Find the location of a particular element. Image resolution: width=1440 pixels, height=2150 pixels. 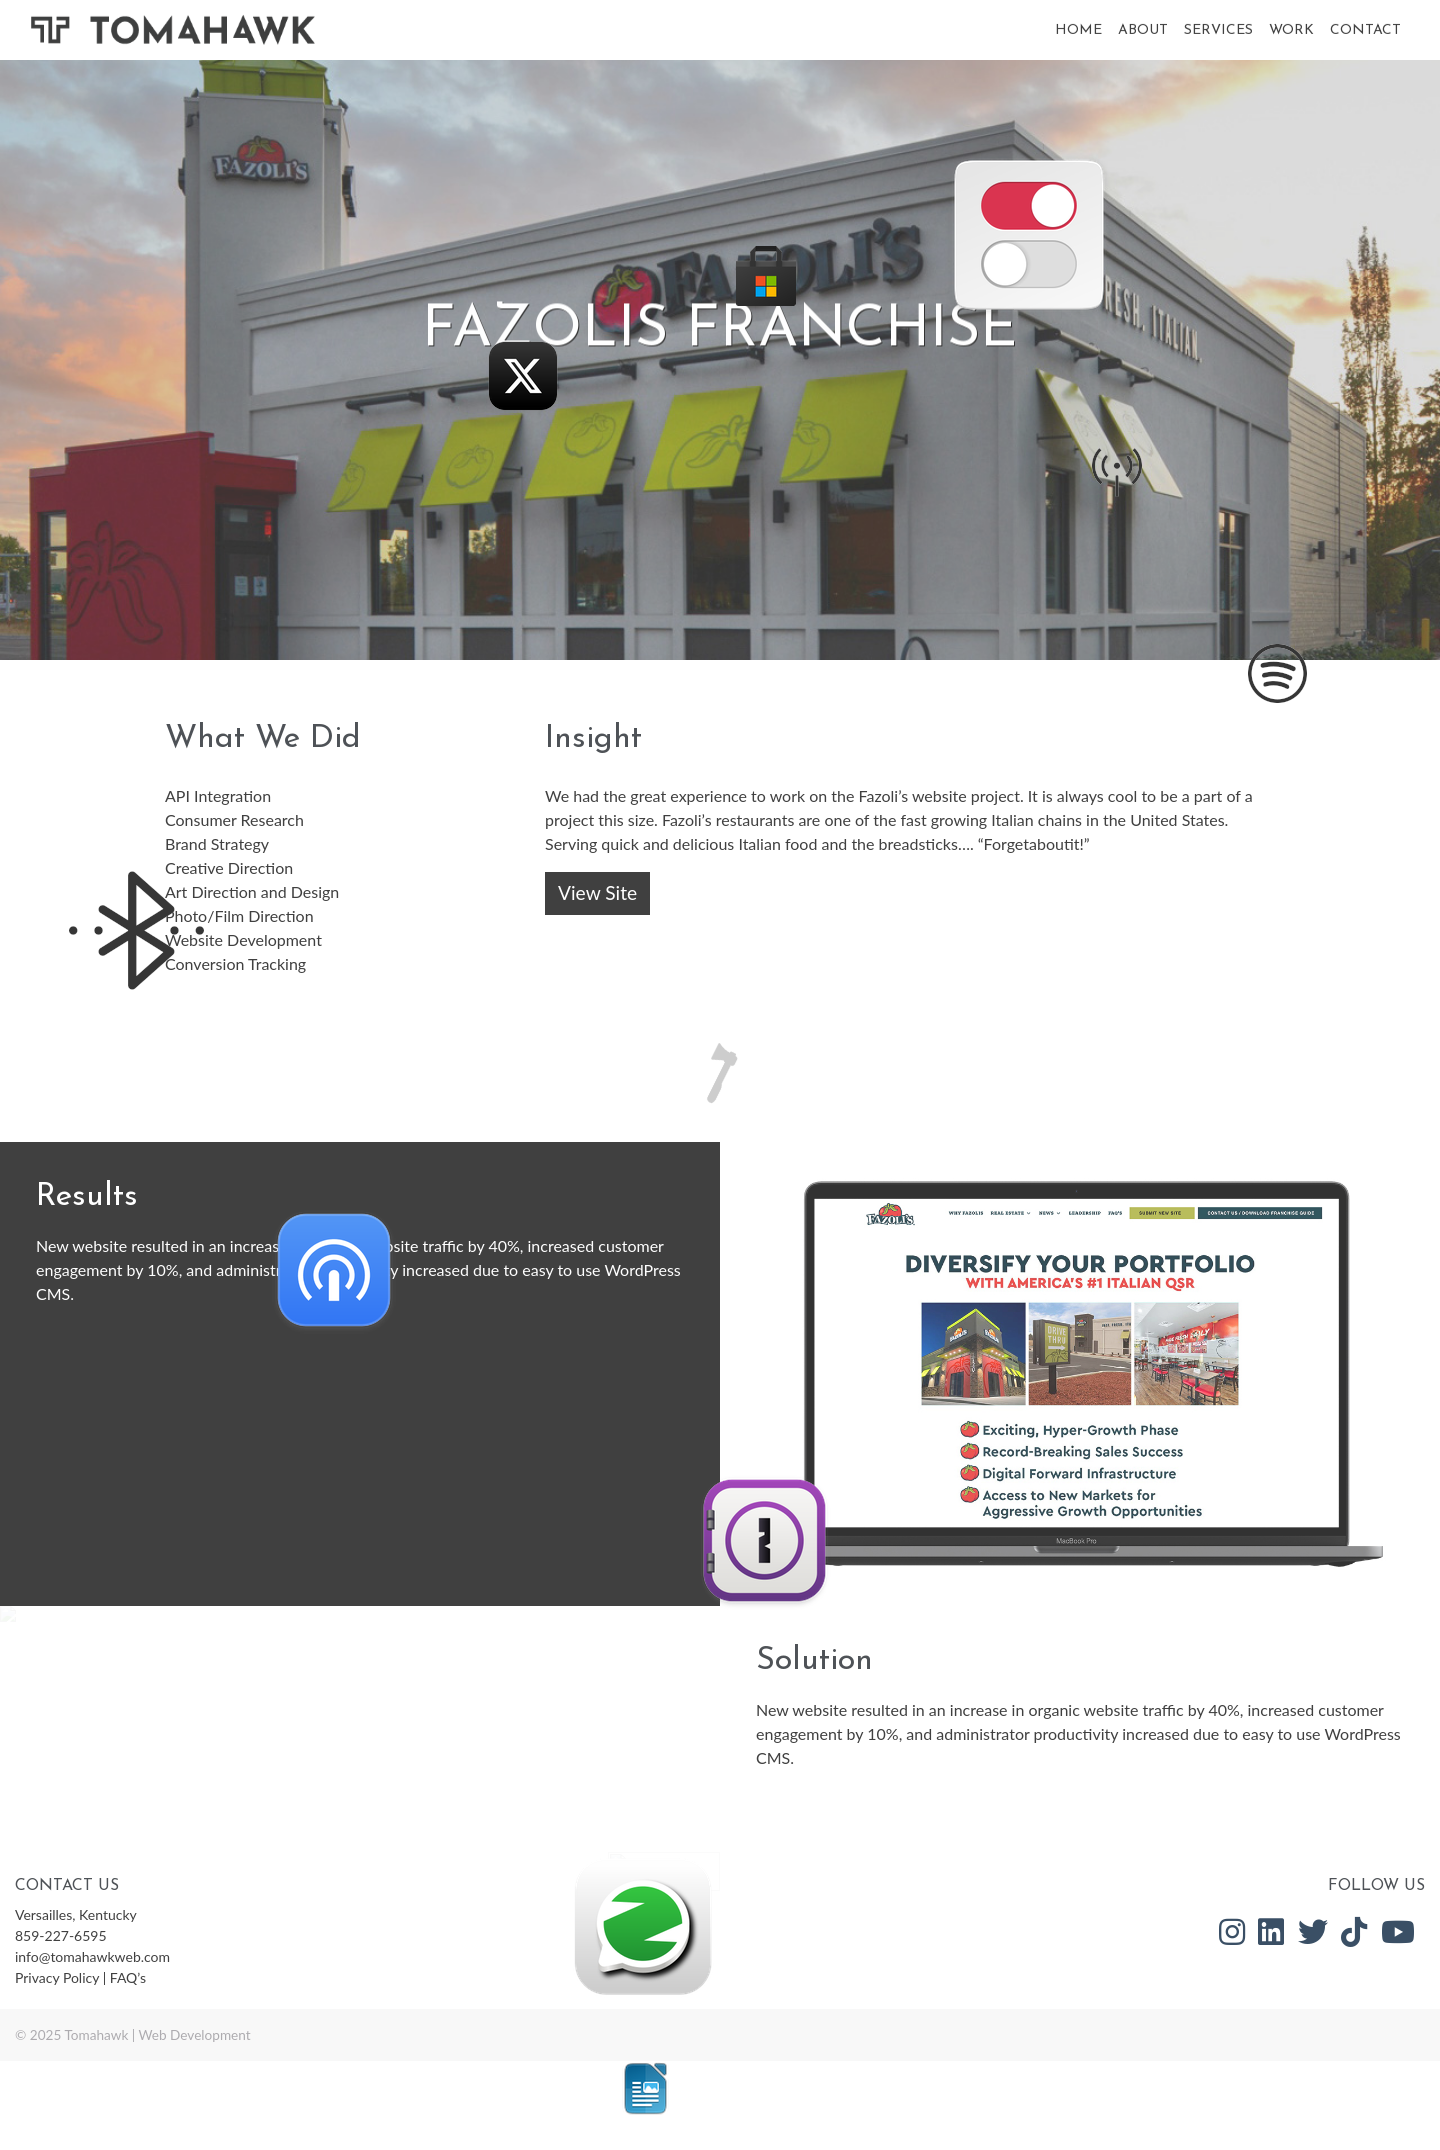

open gnome tweaks to customize desktop settings is located at coordinates (1029, 235).